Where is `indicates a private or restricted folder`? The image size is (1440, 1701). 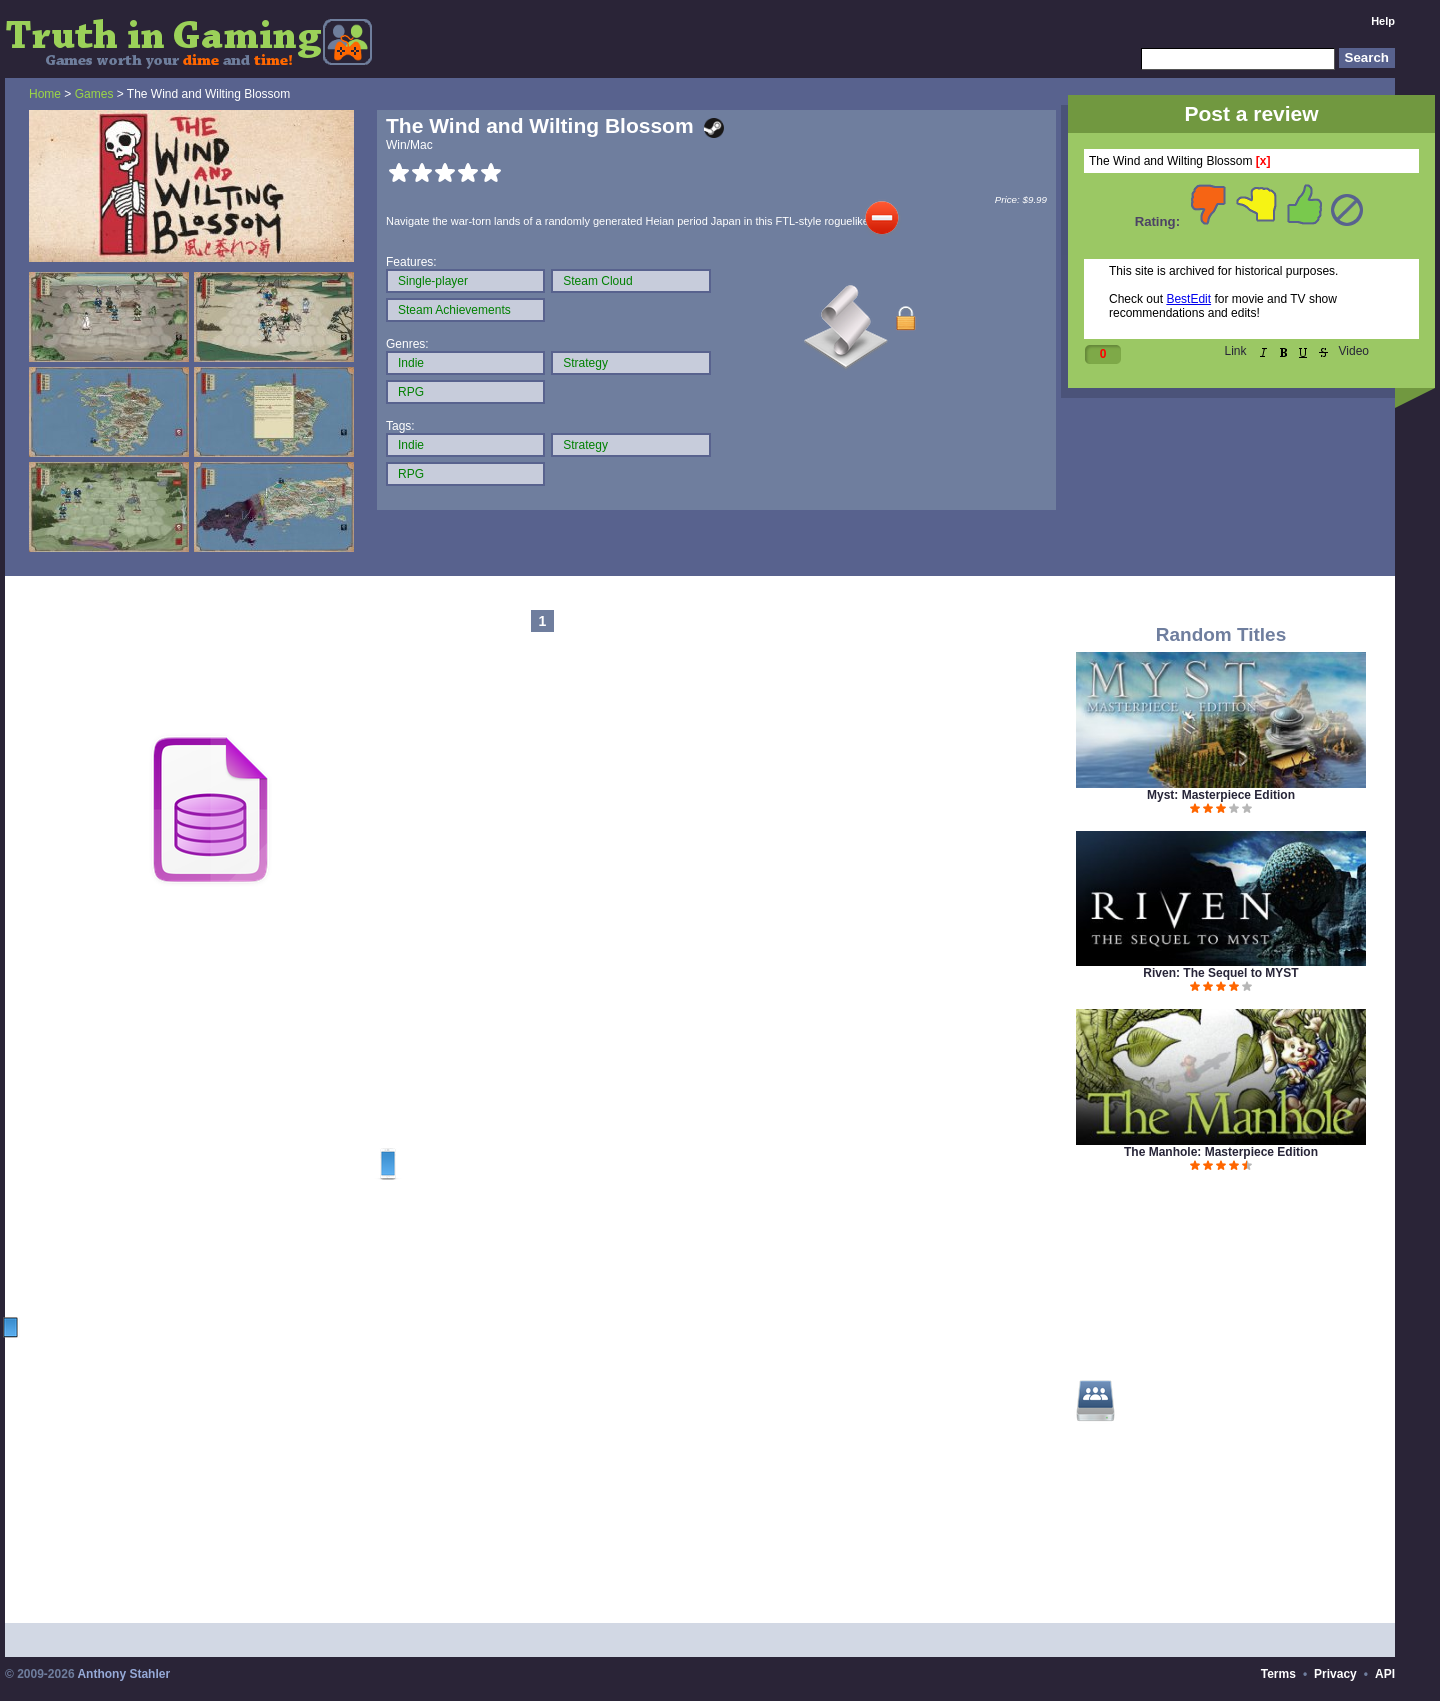 indicates a private or restricted folder is located at coordinates (816, 167).